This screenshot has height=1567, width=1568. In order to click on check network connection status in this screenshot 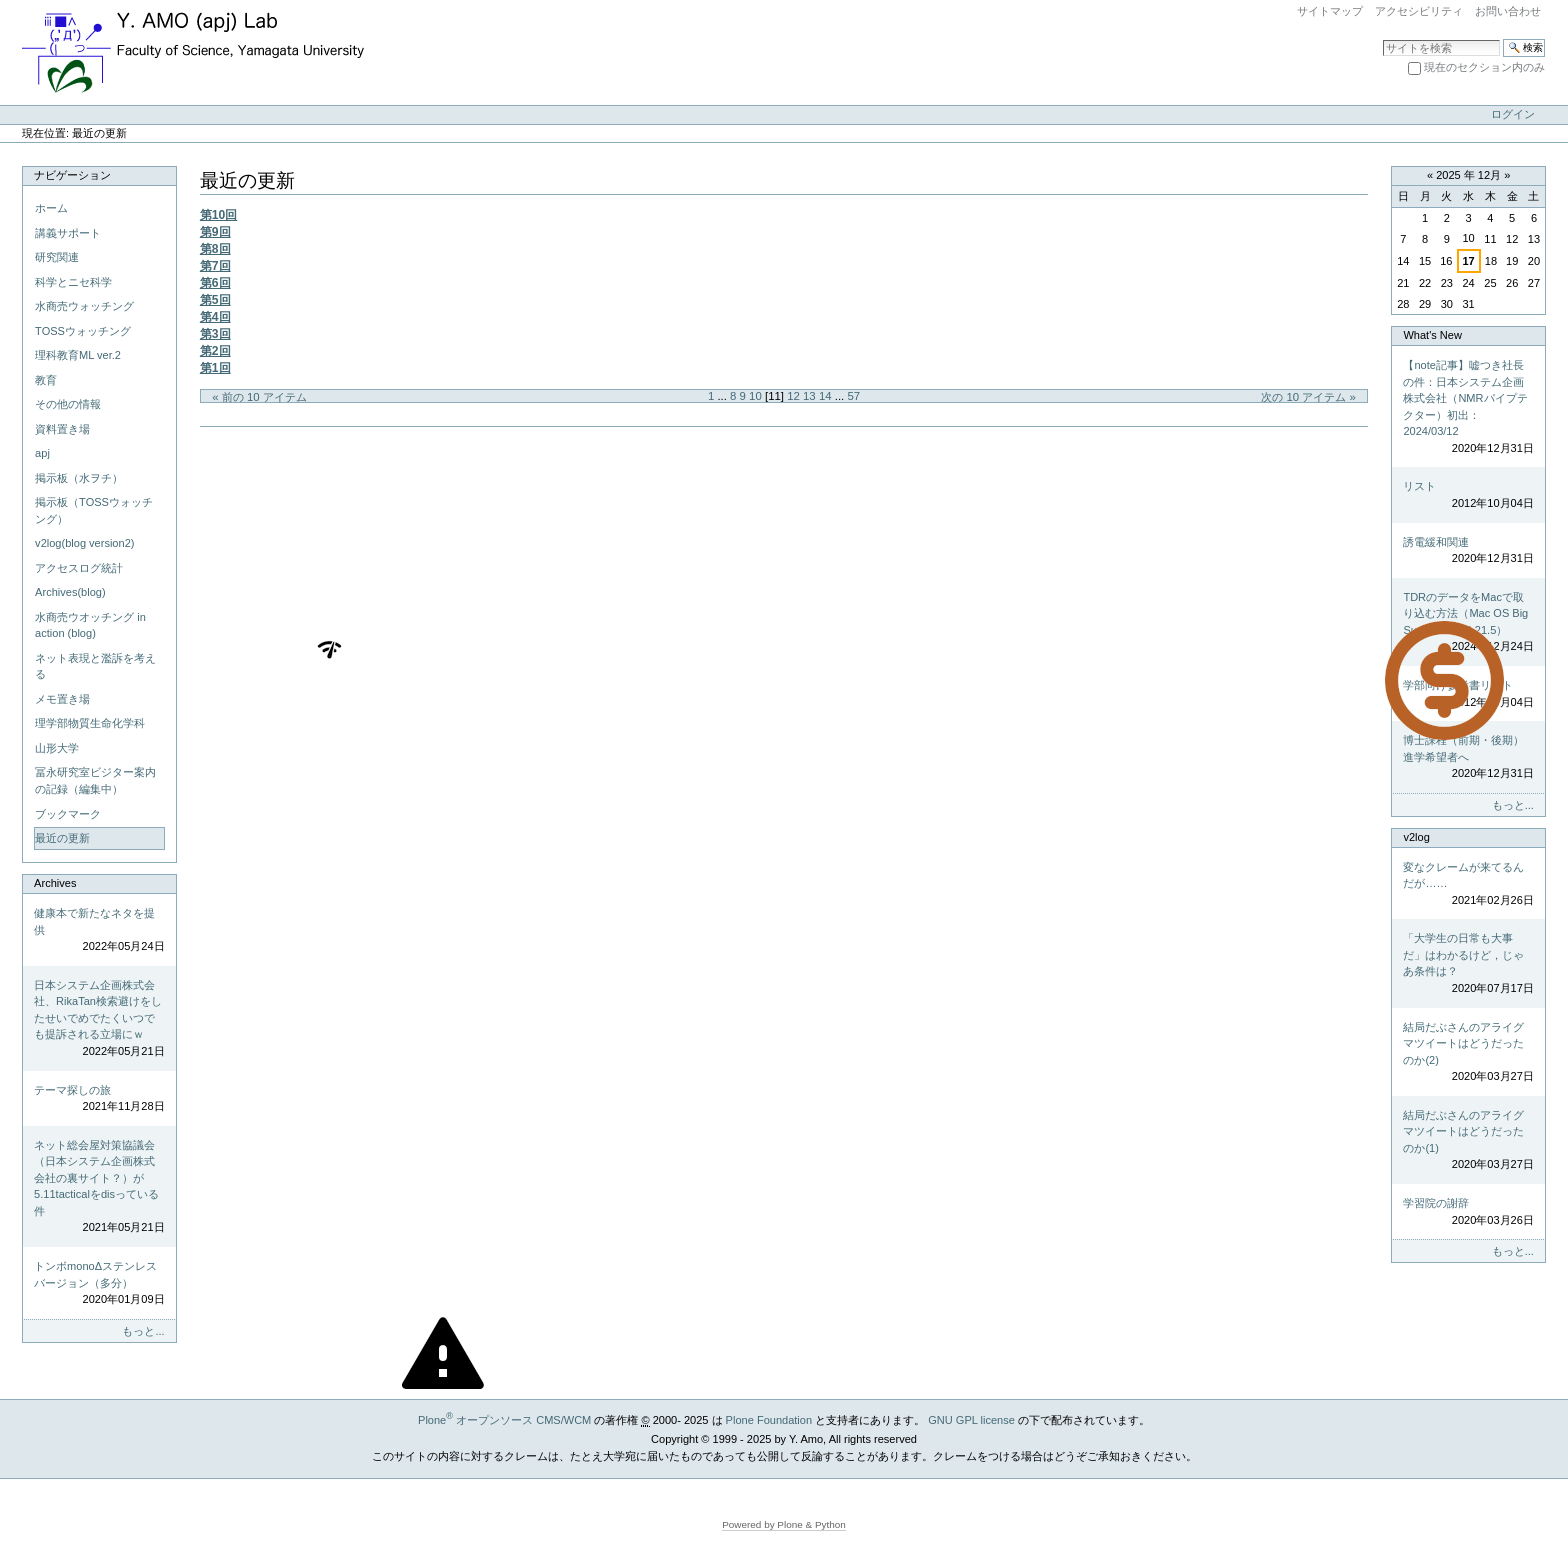, I will do `click(329, 649)`.